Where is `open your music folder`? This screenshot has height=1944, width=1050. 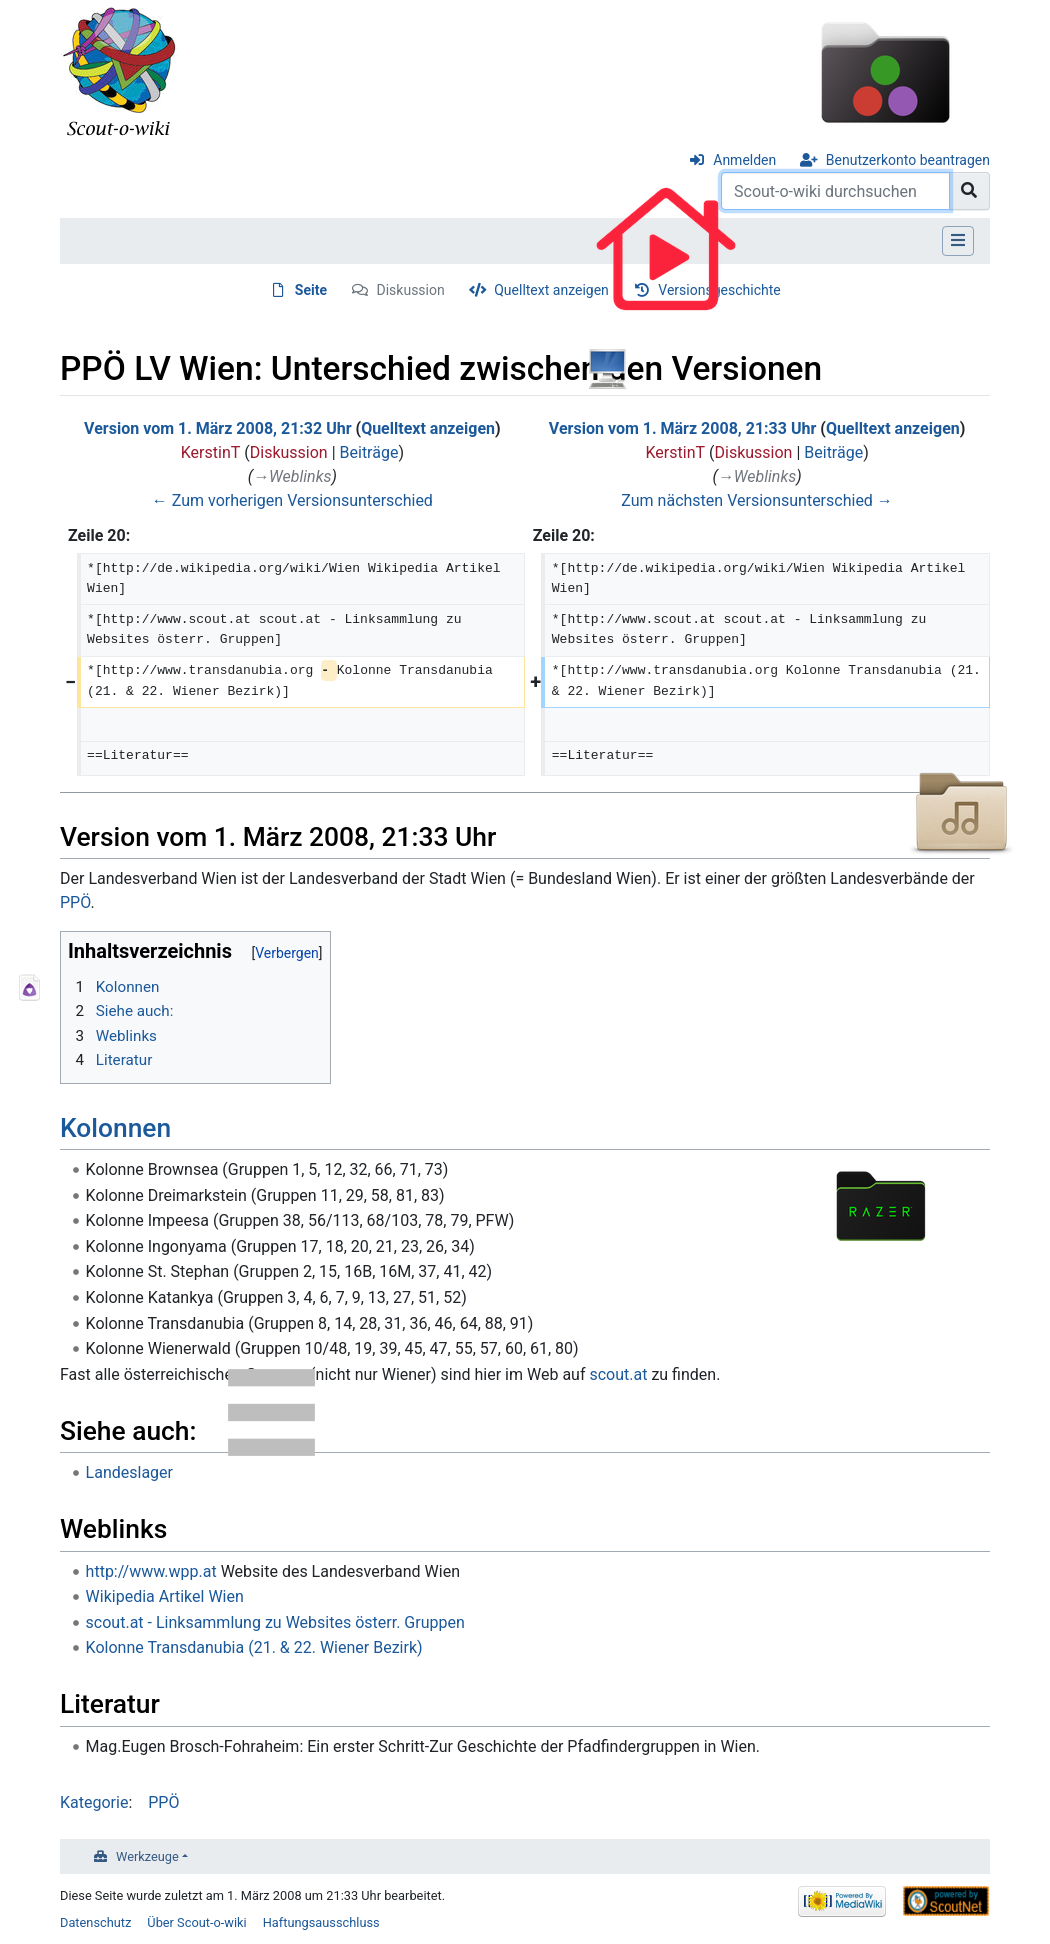 open your music folder is located at coordinates (961, 816).